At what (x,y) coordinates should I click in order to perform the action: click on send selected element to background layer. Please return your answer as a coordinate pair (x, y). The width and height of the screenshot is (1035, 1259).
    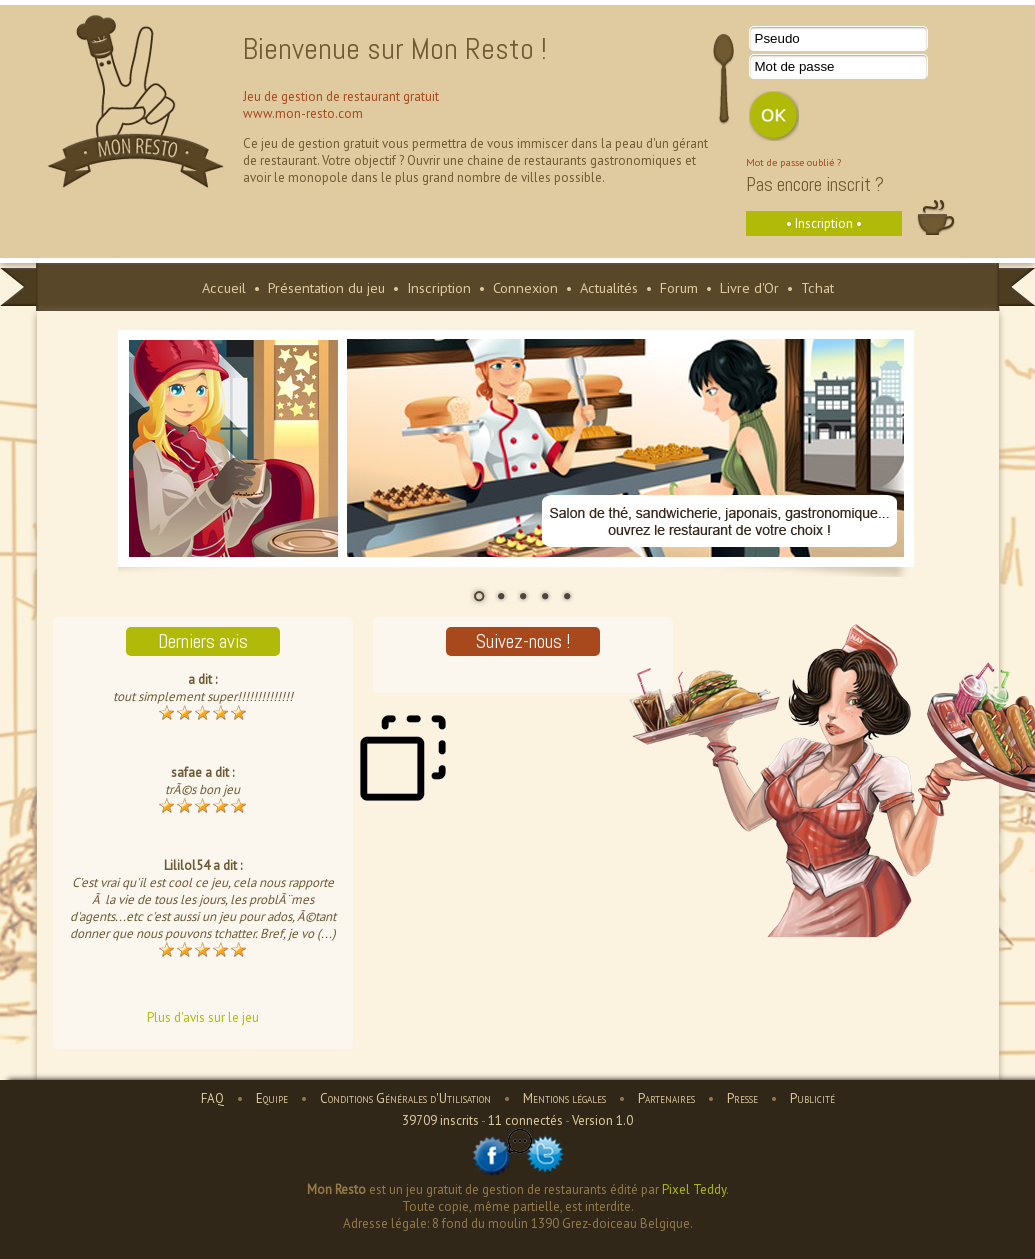
    Looking at the image, I should click on (403, 758).